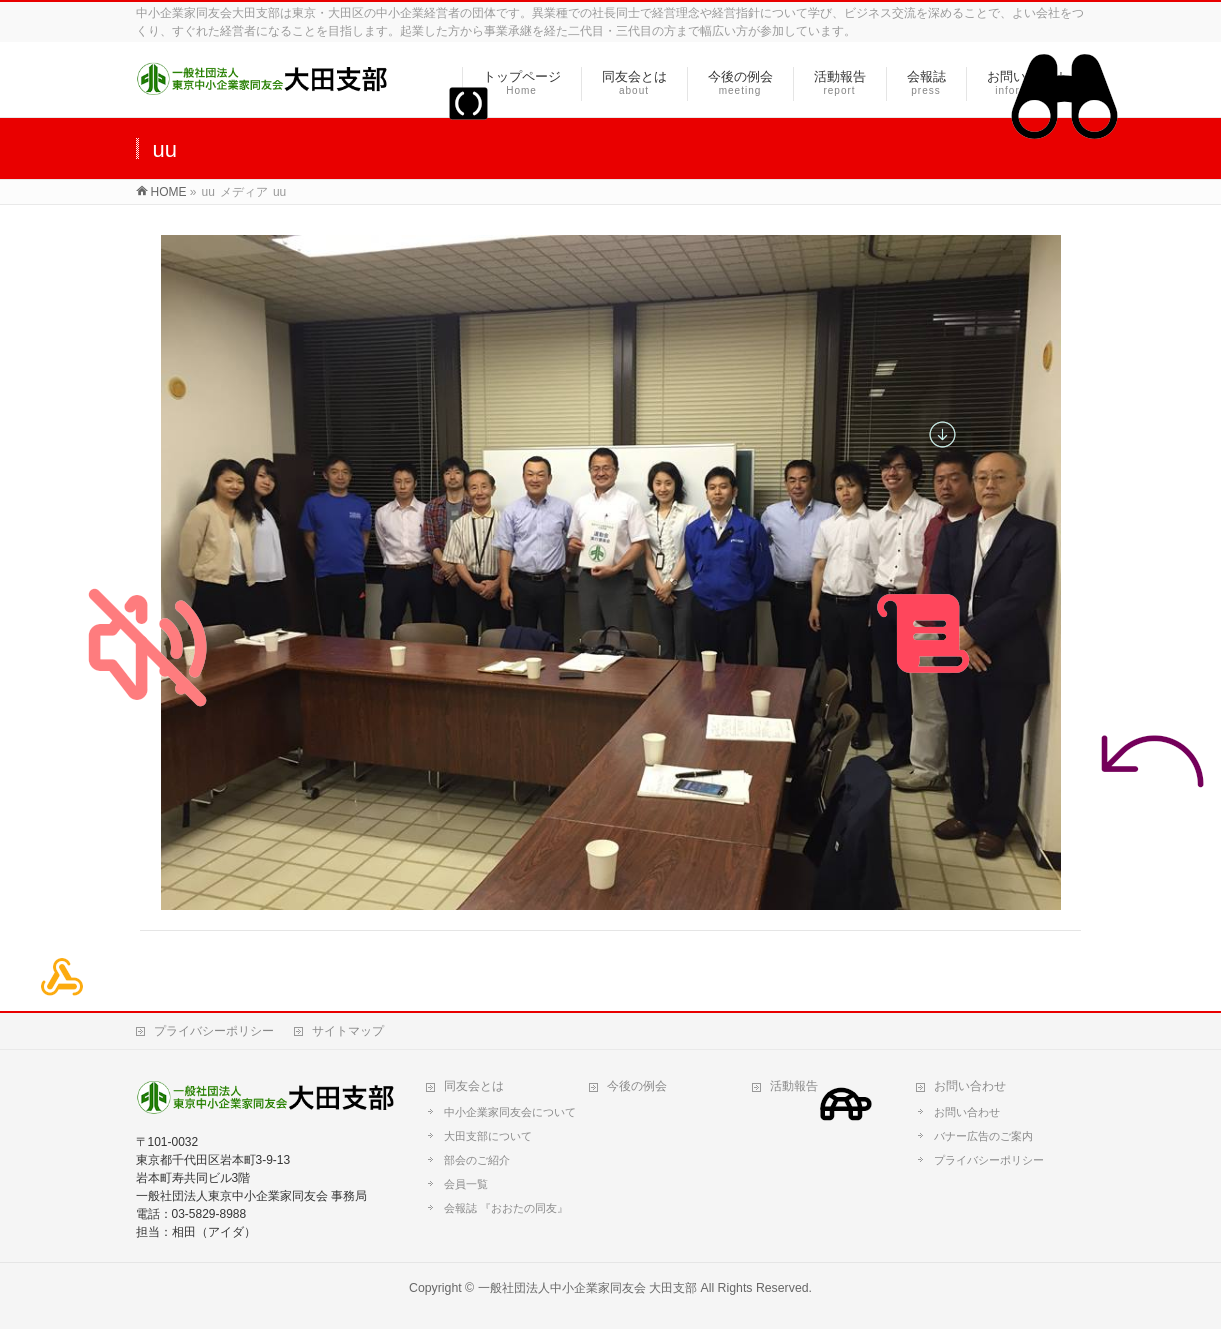  Describe the element at coordinates (468, 103) in the screenshot. I see `insert parentheses or brackets in text` at that location.